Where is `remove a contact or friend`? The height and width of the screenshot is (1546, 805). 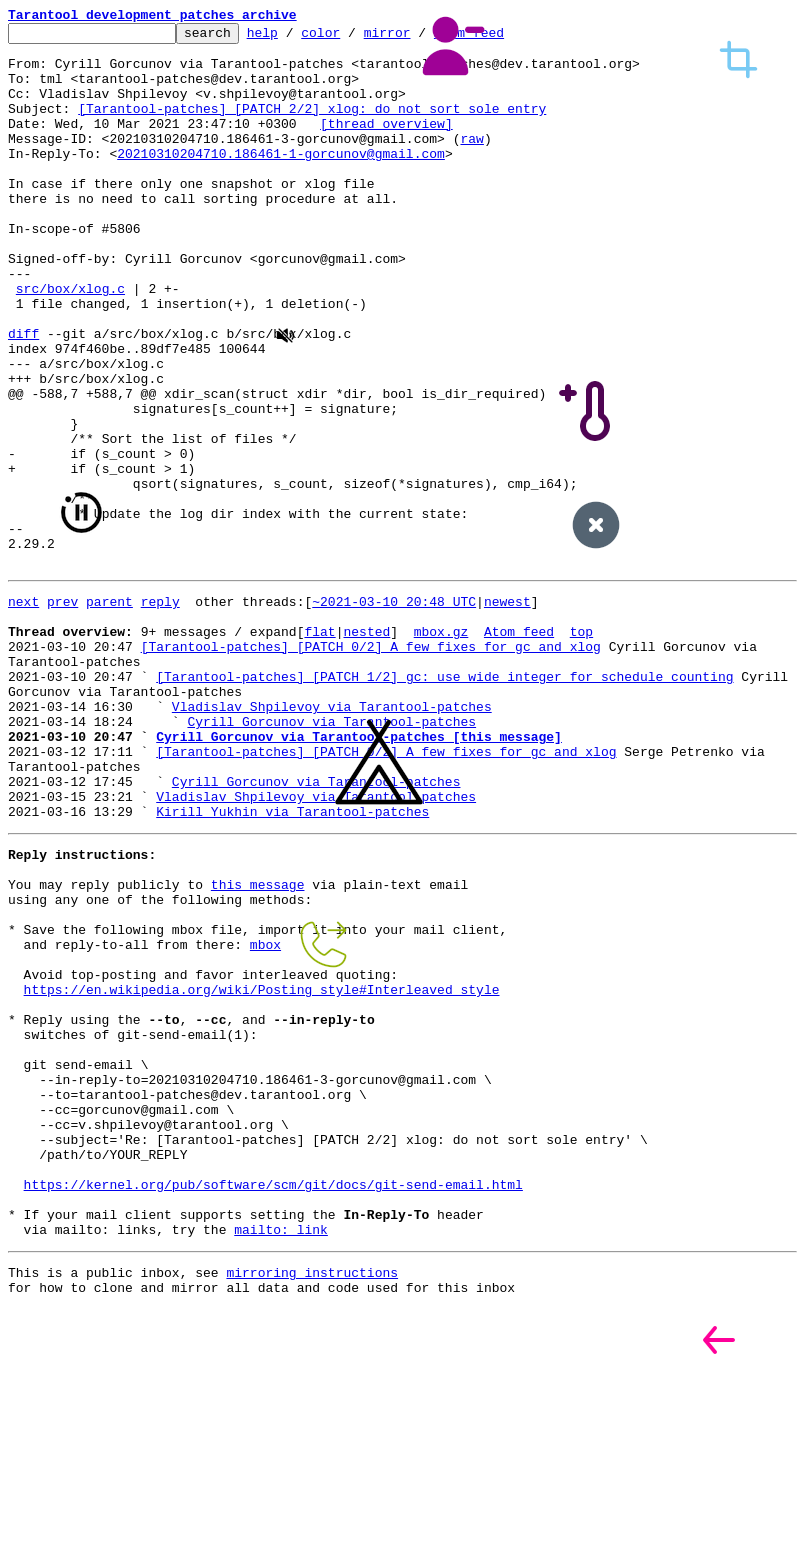
remove a contact or friend is located at coordinates (452, 46).